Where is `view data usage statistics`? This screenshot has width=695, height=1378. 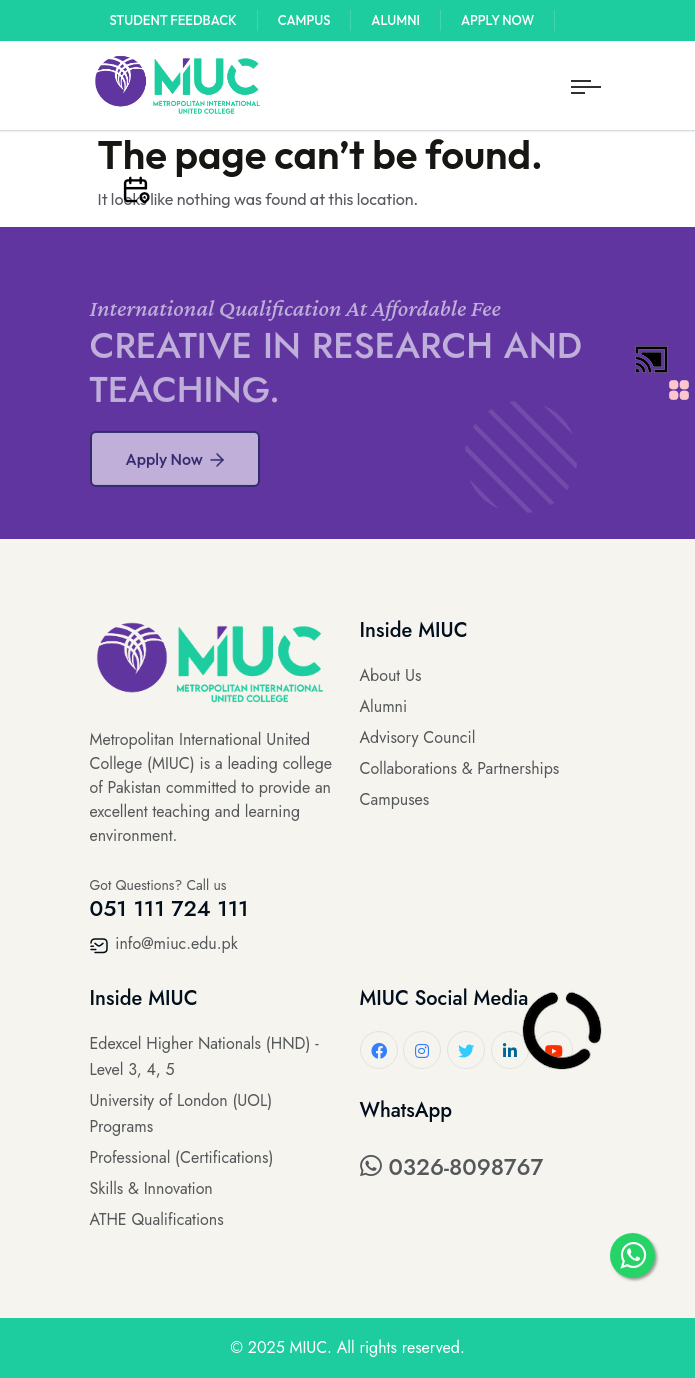 view data usage statistics is located at coordinates (562, 1030).